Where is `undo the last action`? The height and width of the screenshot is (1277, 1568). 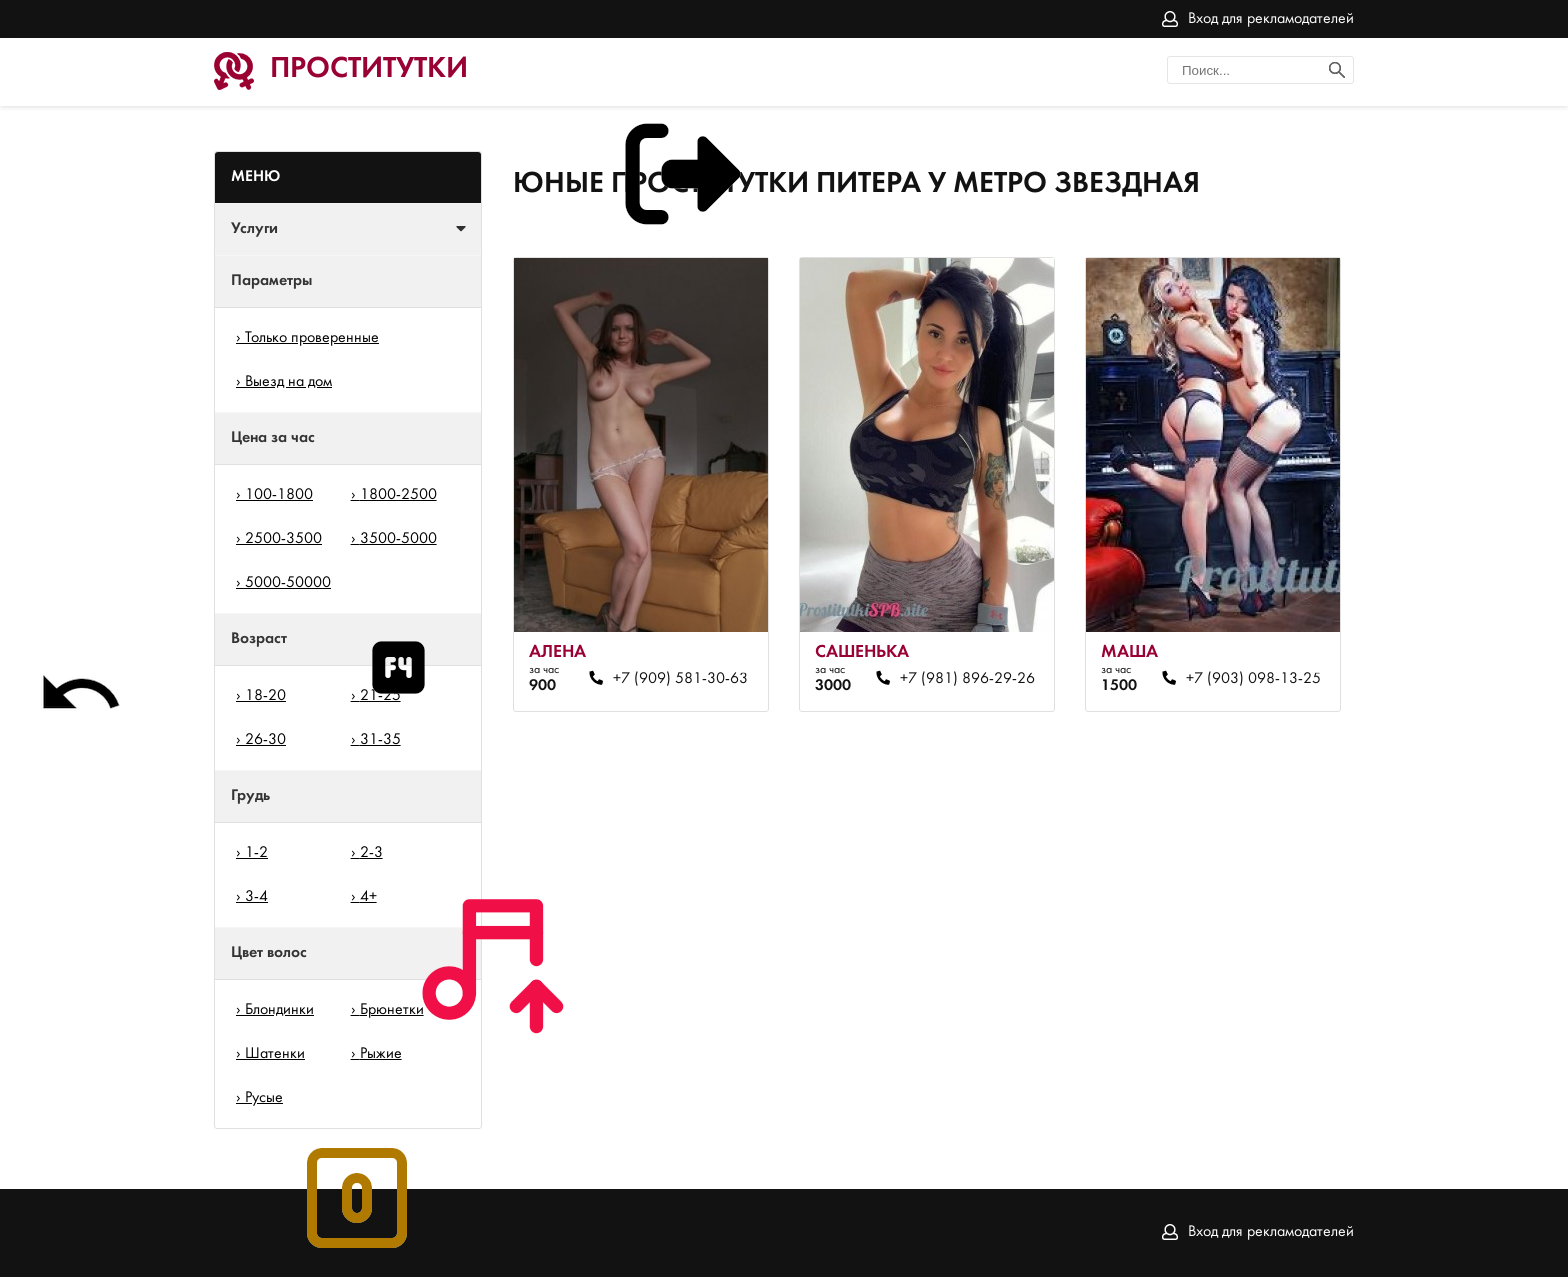
undo the last action is located at coordinates (80, 693).